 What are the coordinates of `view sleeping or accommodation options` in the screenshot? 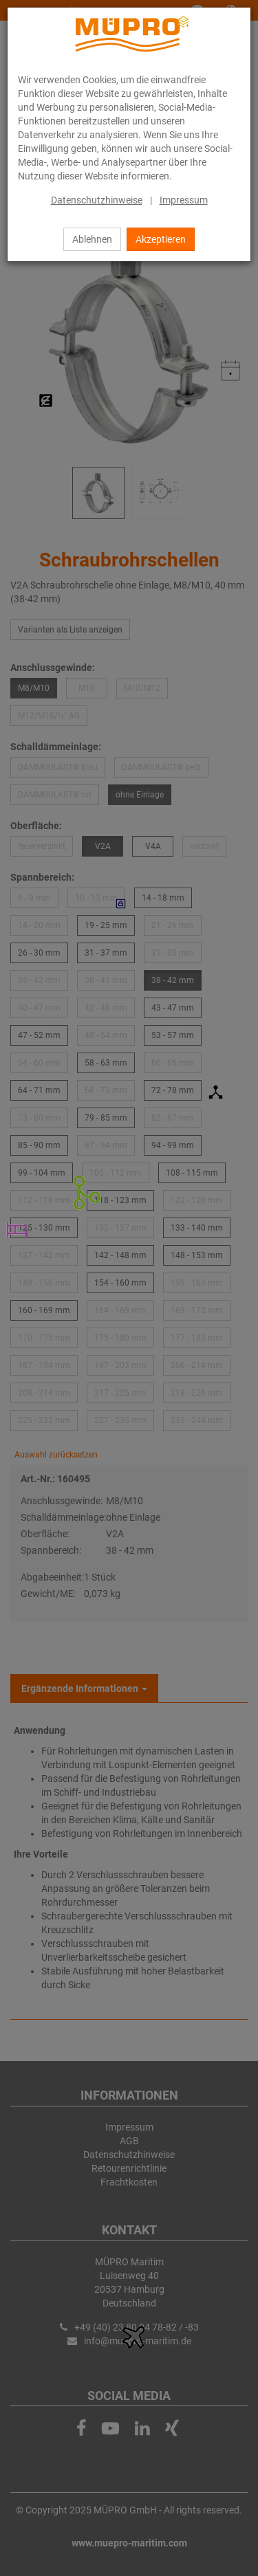 It's located at (17, 1230).